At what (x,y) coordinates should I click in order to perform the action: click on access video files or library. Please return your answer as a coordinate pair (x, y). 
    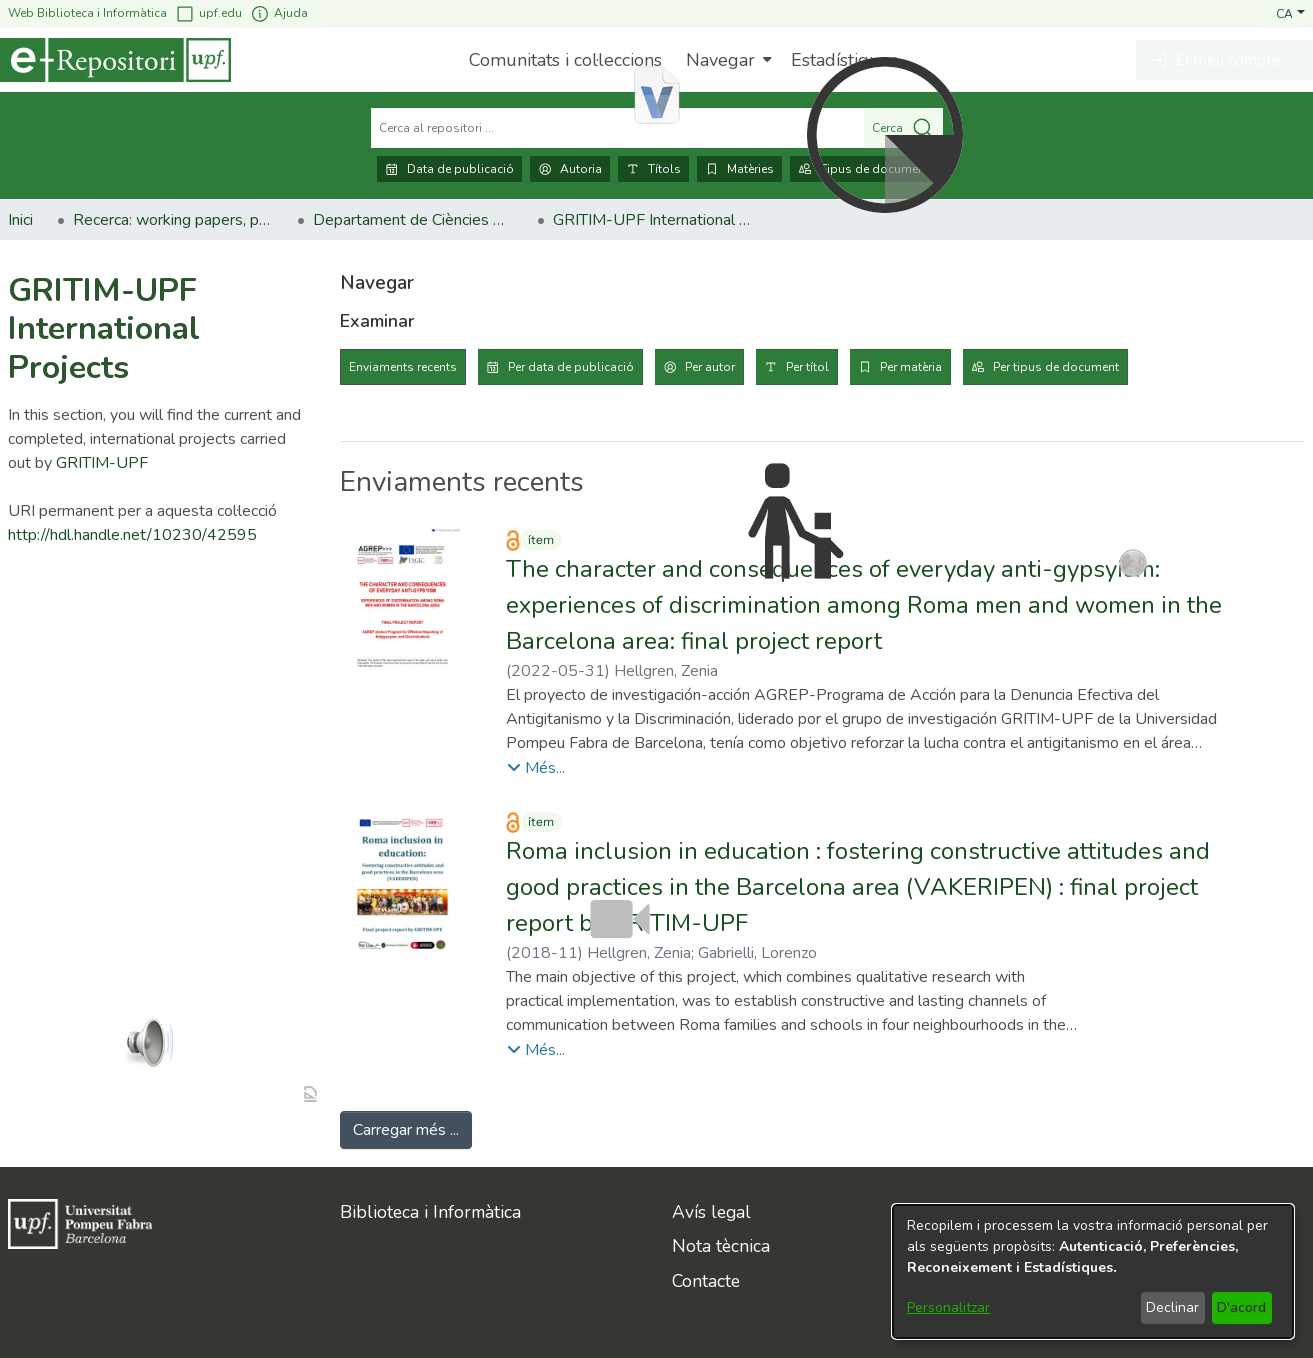
    Looking at the image, I should click on (620, 917).